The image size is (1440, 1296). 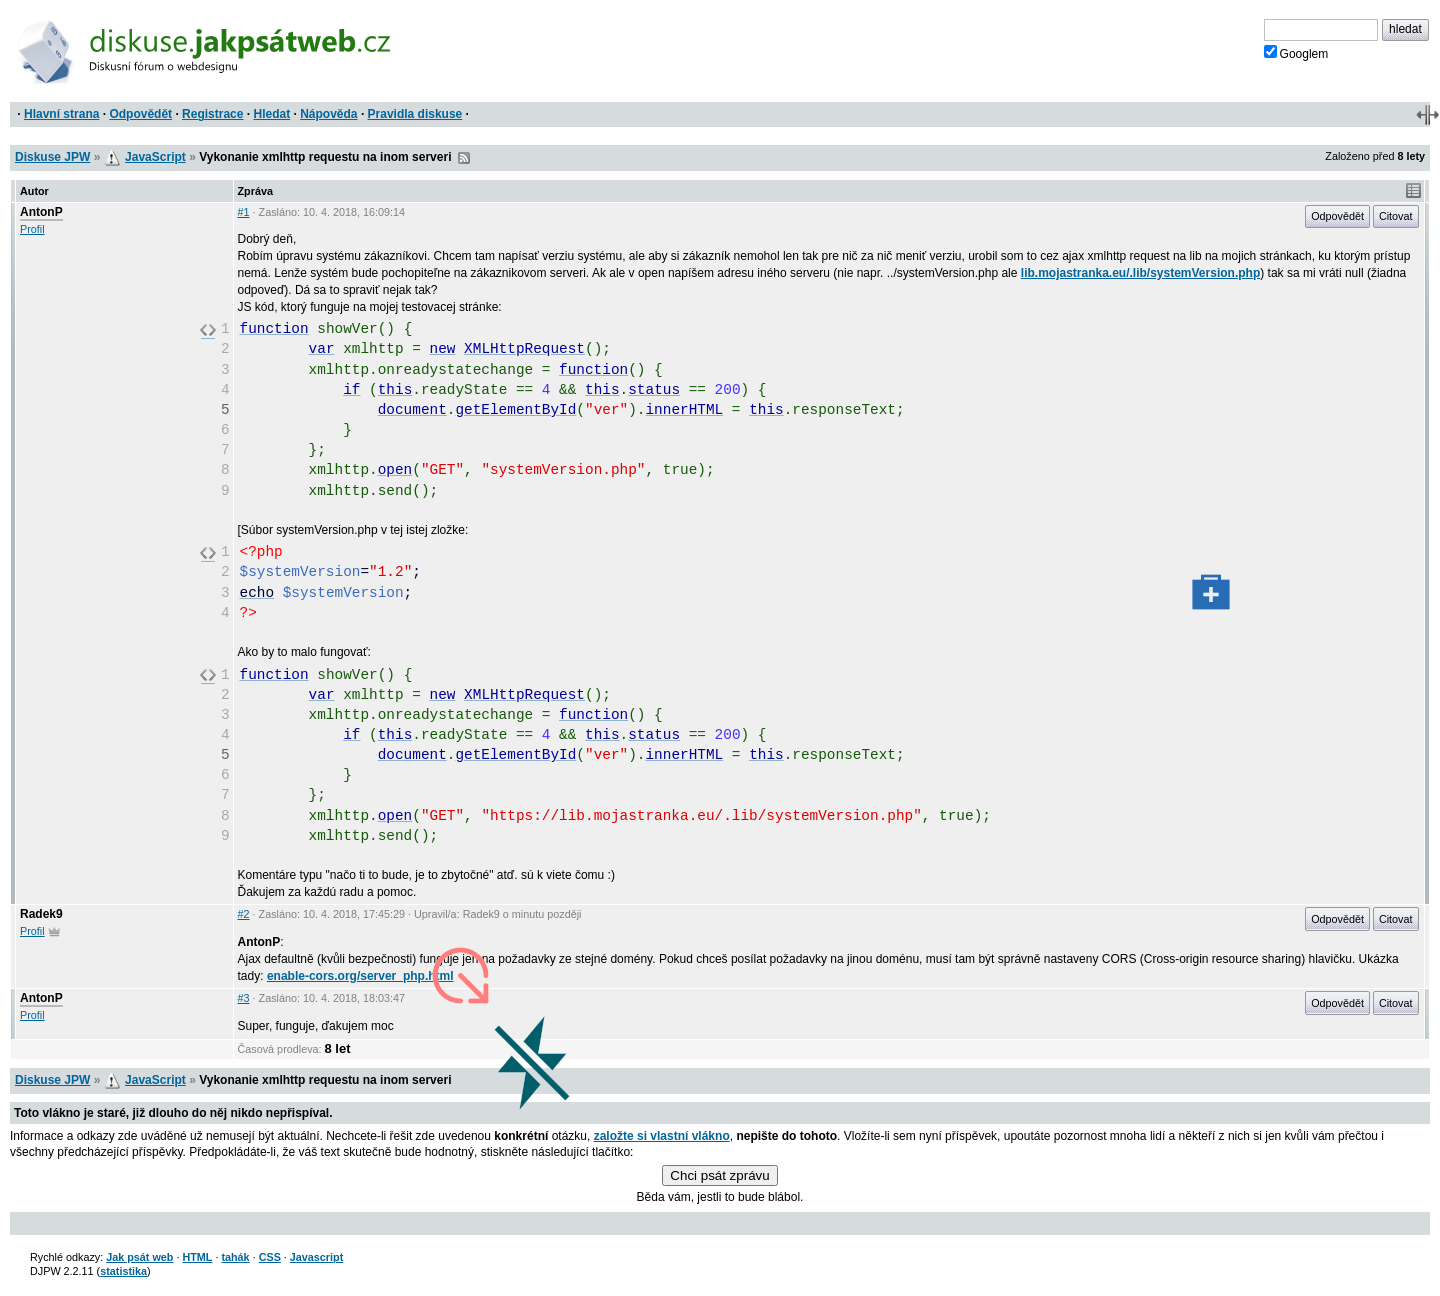 What do you see at coordinates (1211, 592) in the screenshot?
I see `access health or medical features` at bounding box center [1211, 592].